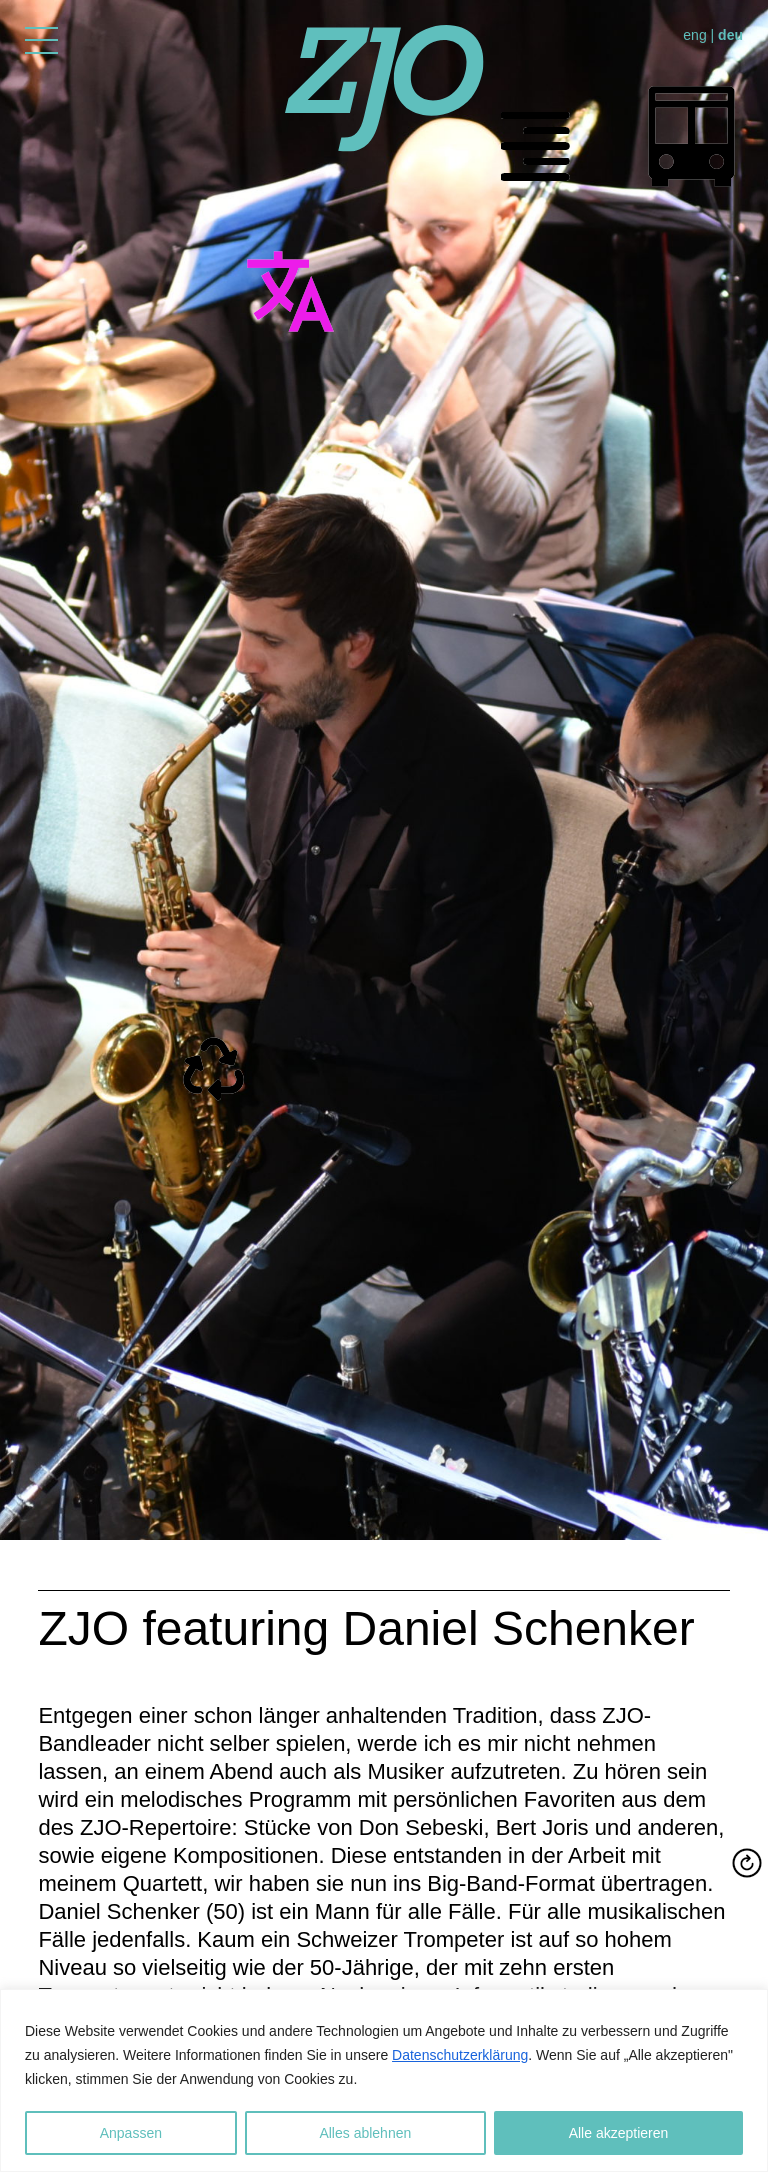 Image resolution: width=768 pixels, height=2172 pixels. What do you see at coordinates (213, 1067) in the screenshot?
I see `indicates recyclable item or material` at bounding box center [213, 1067].